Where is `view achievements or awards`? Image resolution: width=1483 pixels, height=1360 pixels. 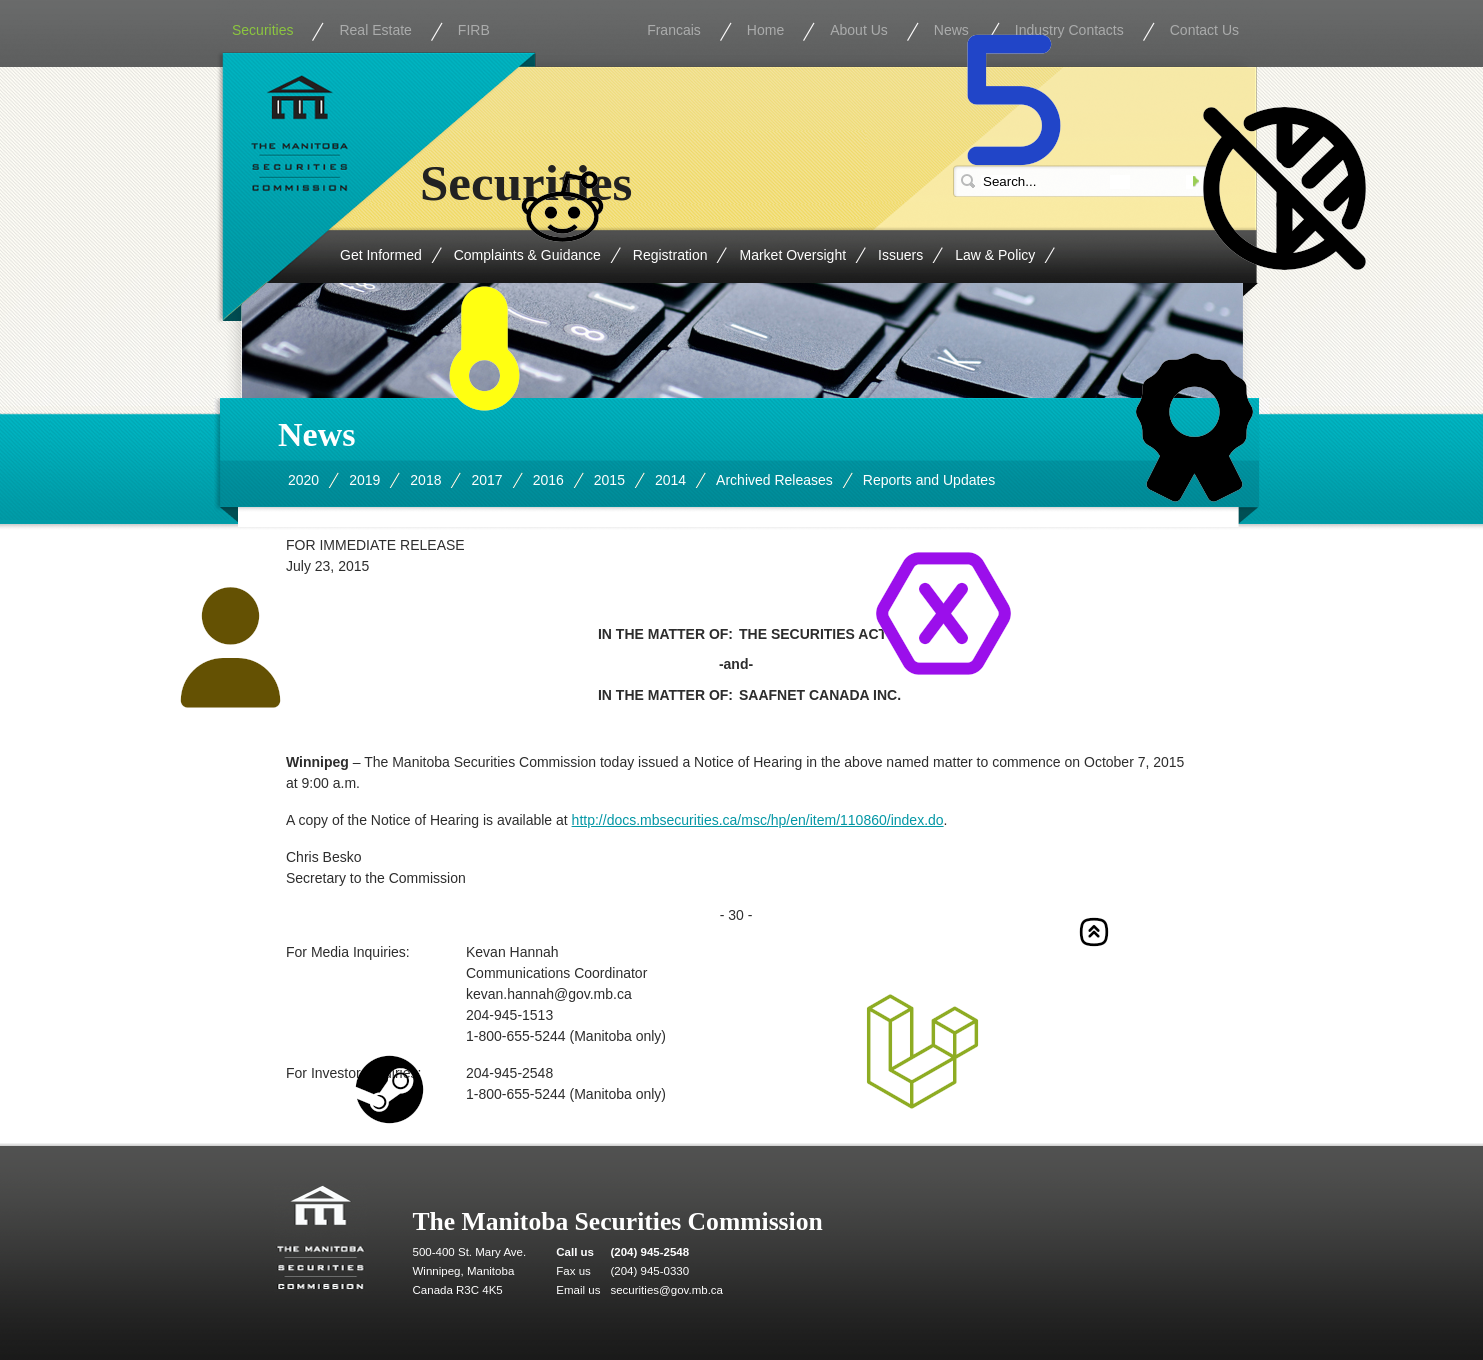 view achievements or awards is located at coordinates (1194, 428).